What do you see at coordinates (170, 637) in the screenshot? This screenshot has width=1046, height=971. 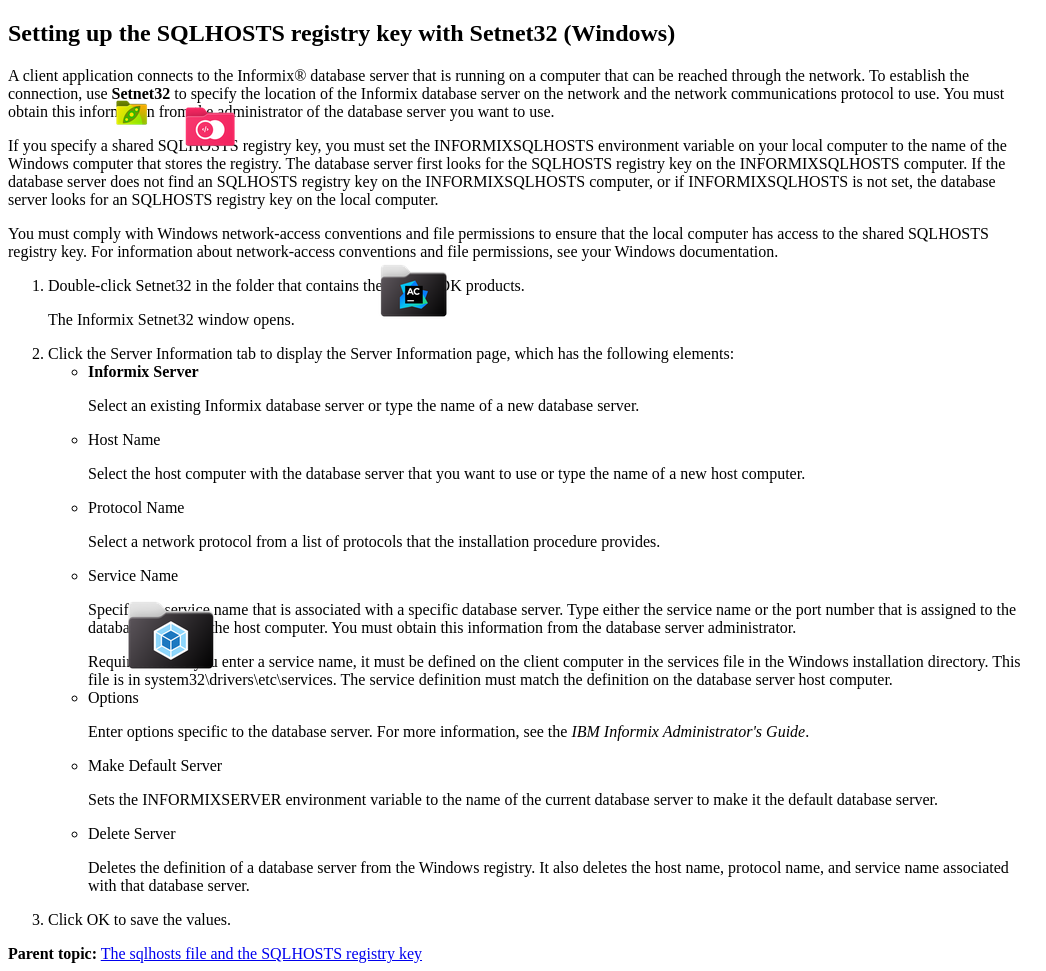 I see `open webpack project folder` at bounding box center [170, 637].